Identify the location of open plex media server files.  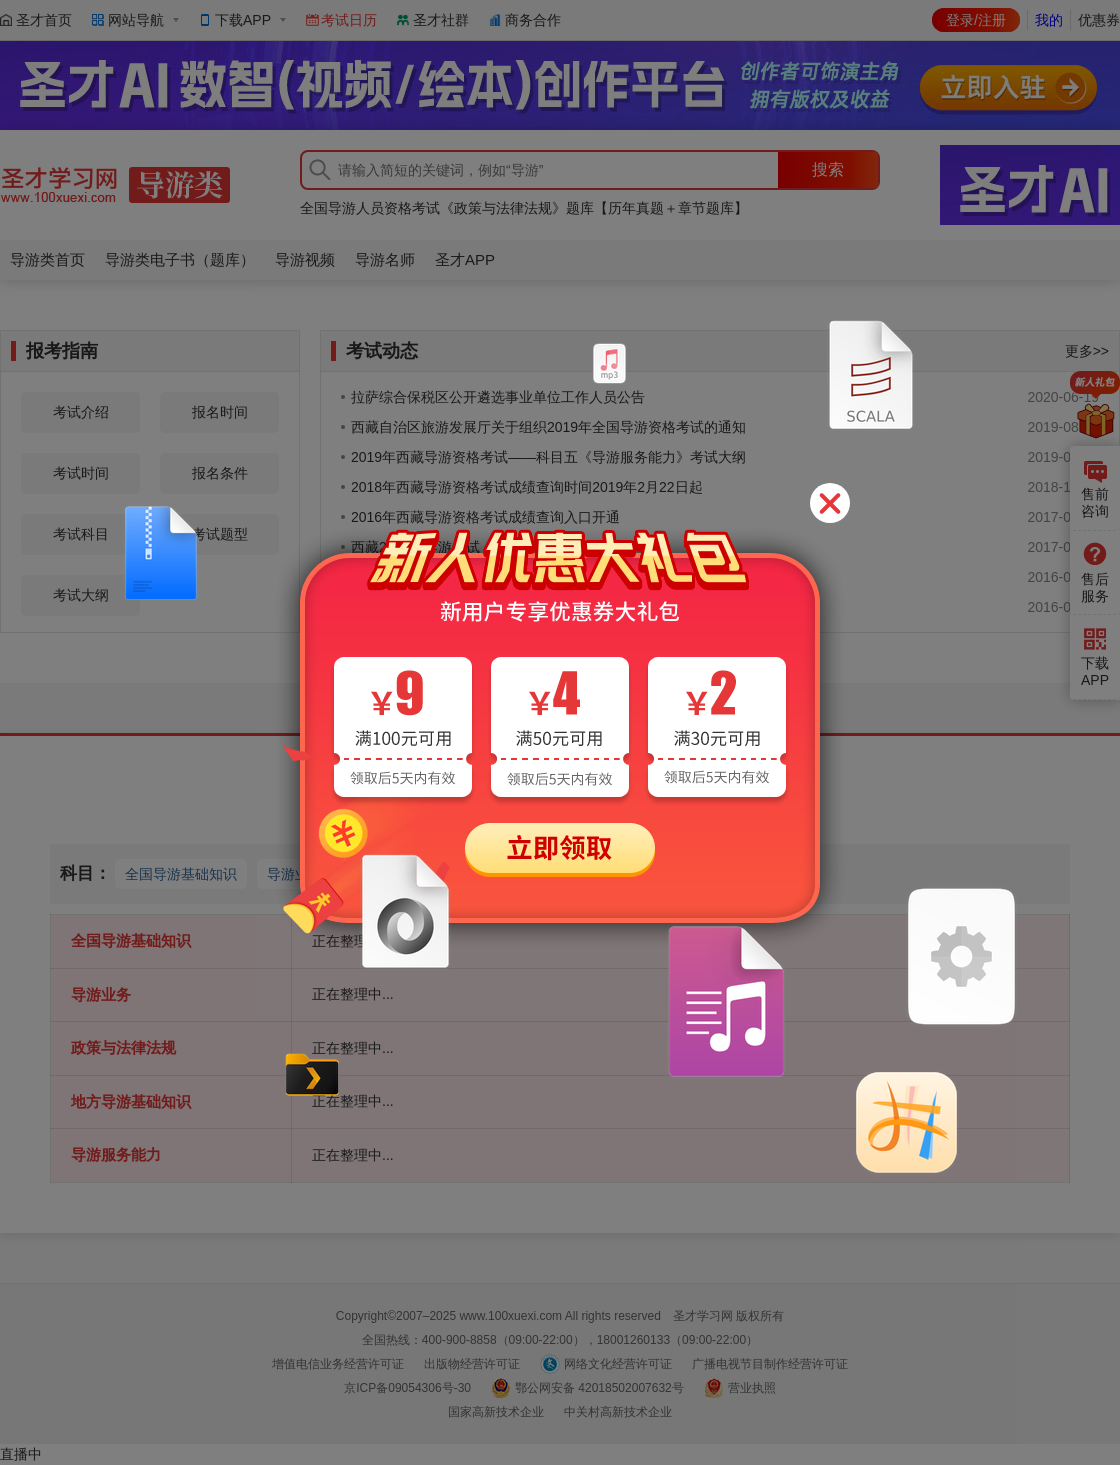
(312, 1076).